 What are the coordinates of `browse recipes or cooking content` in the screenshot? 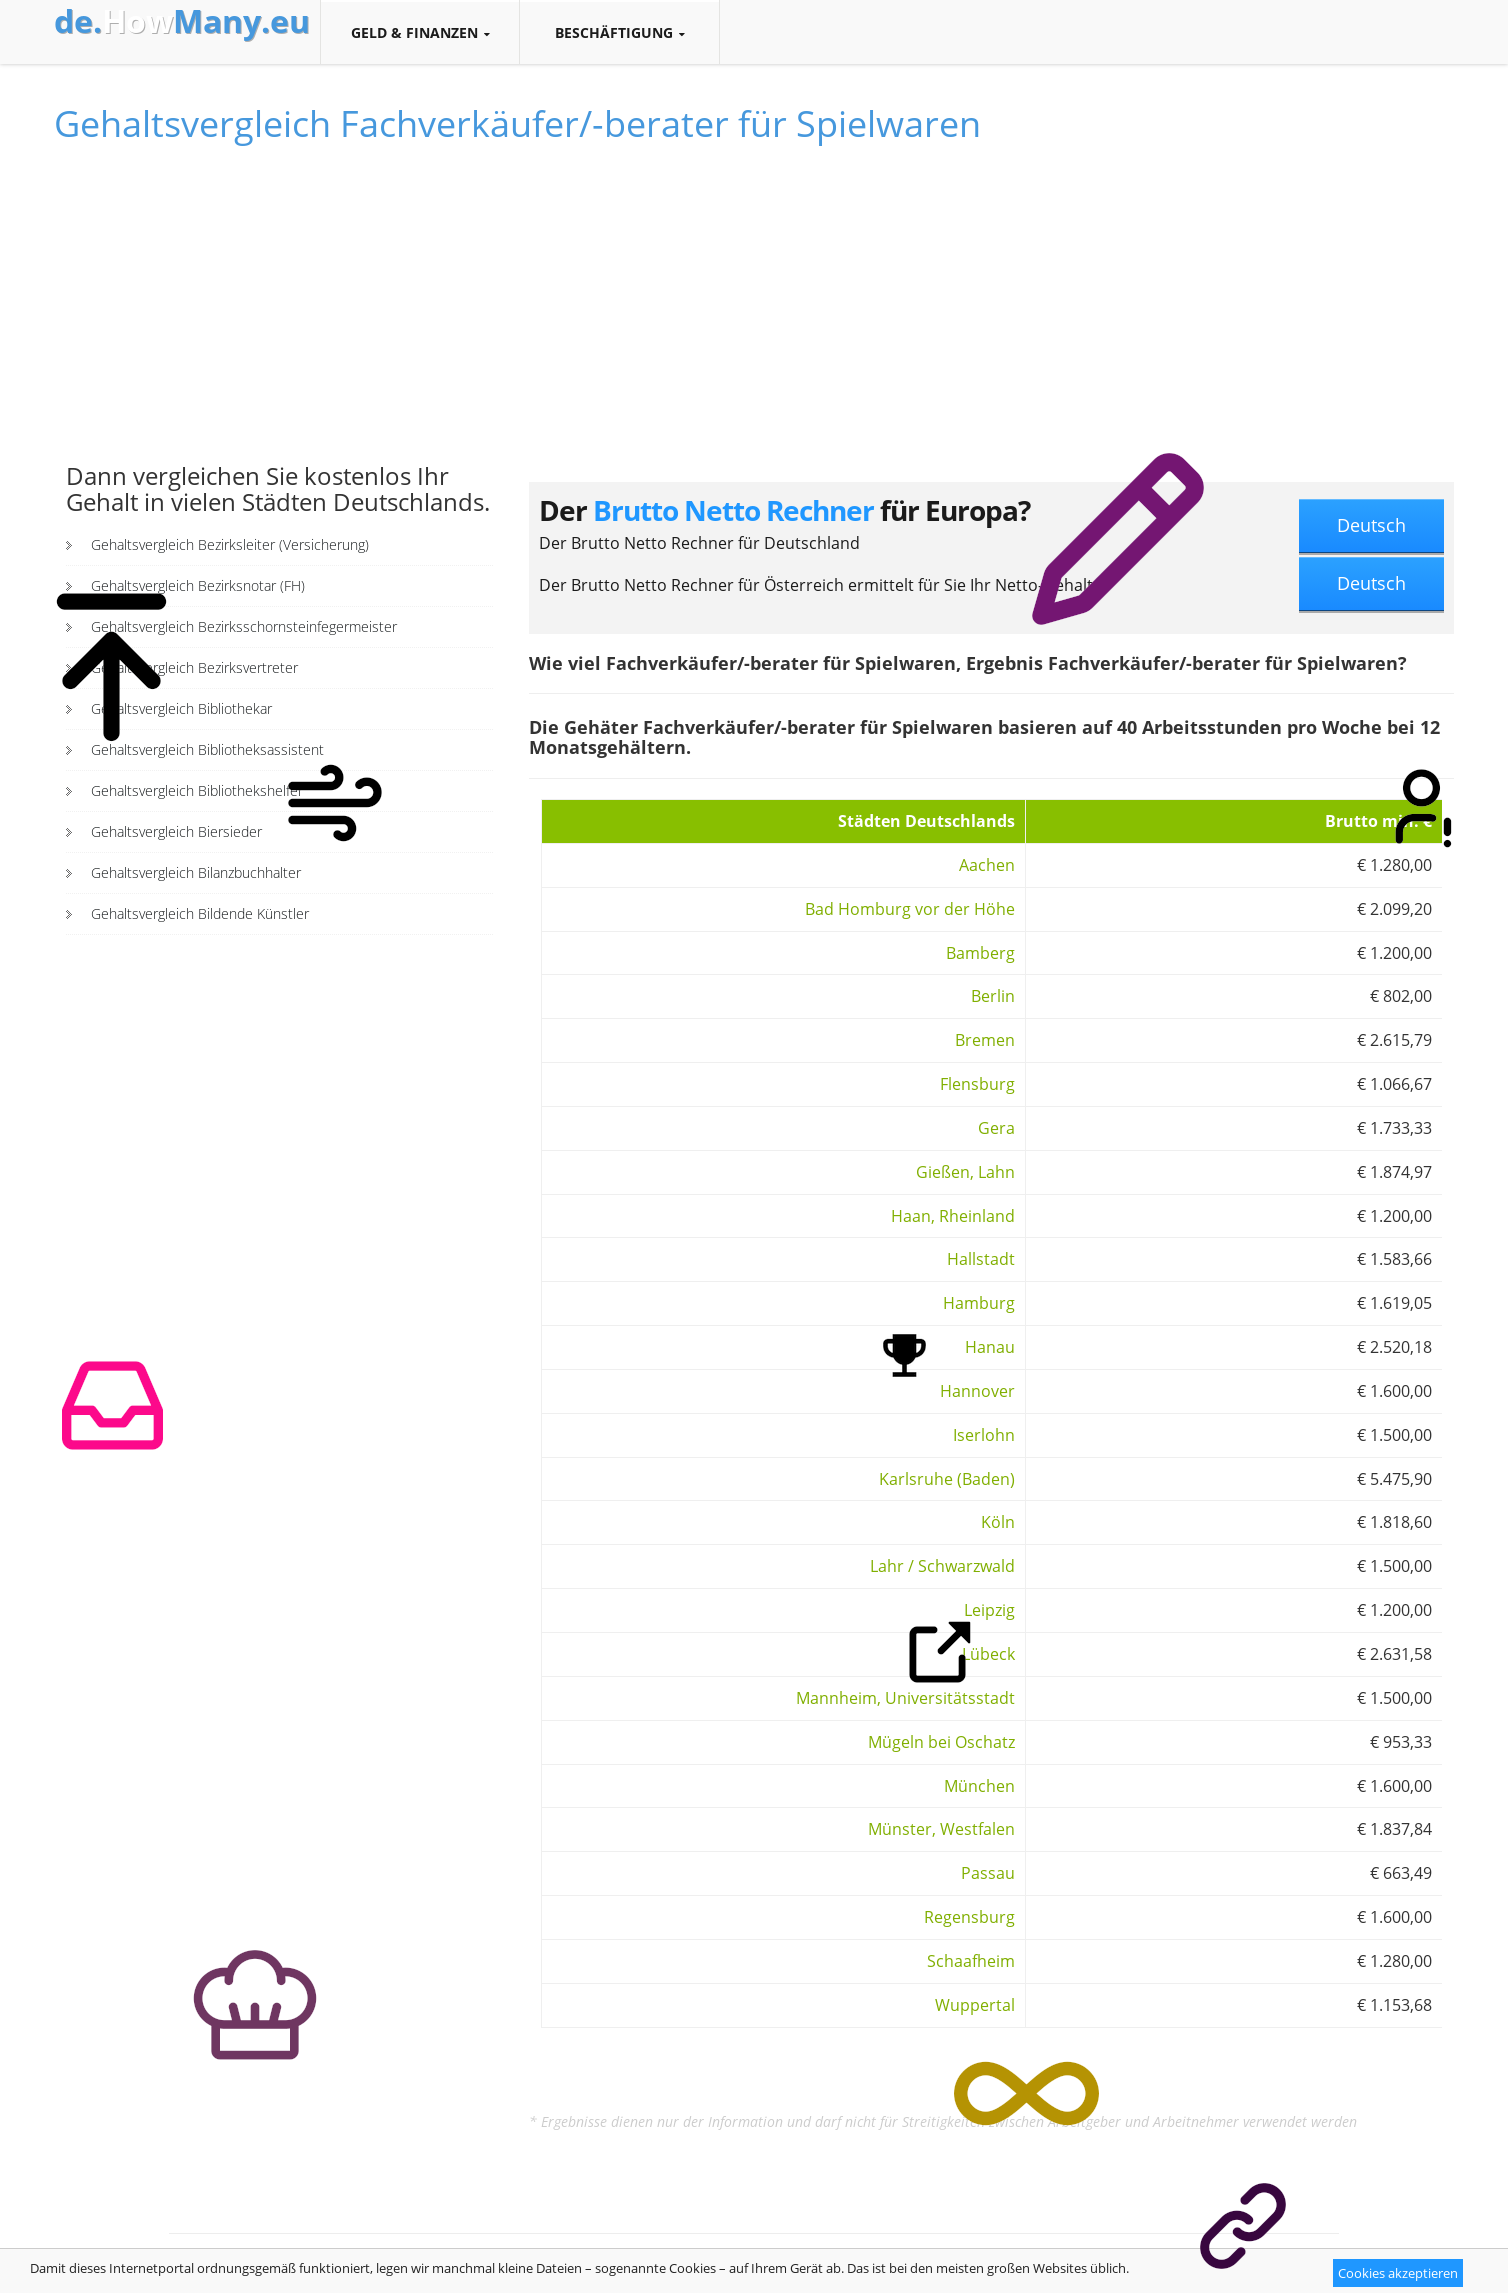 It's located at (255, 2007).